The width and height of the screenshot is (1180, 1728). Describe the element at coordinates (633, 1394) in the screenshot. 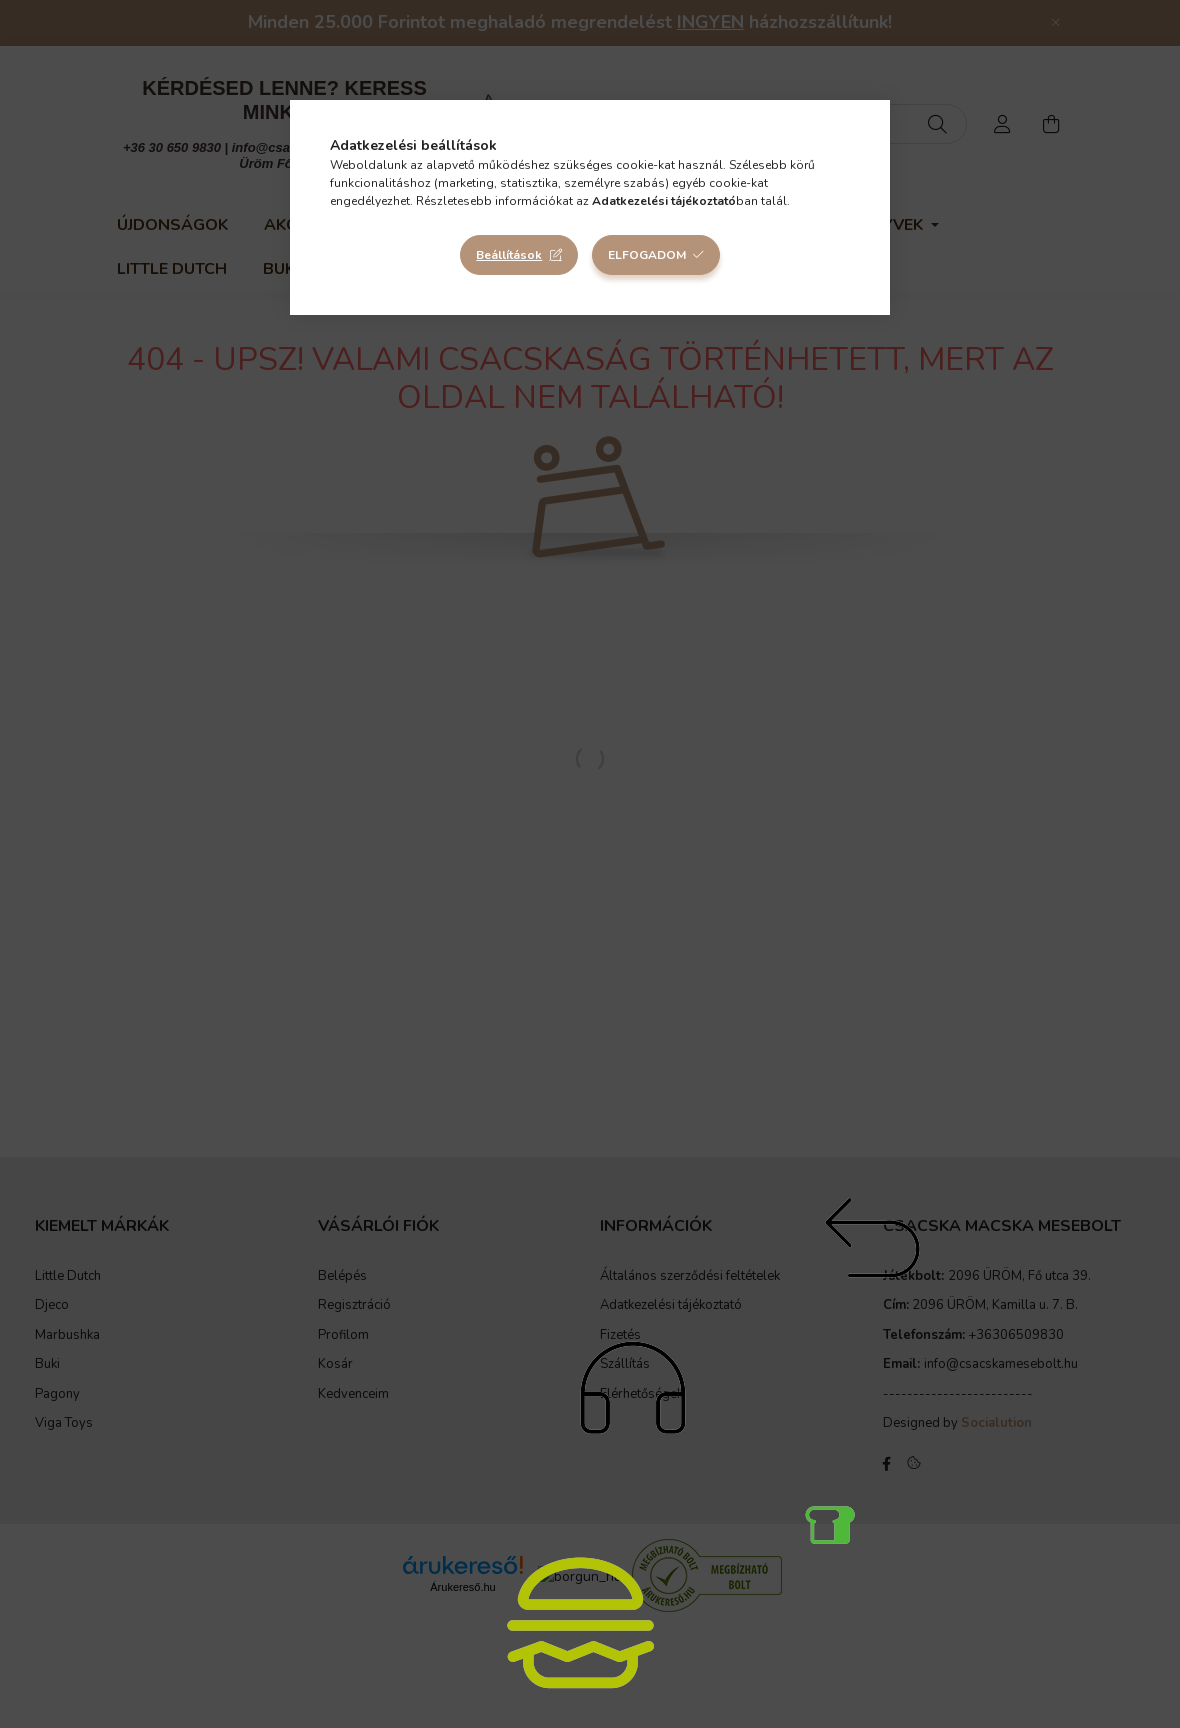

I see `listen to audio or music` at that location.